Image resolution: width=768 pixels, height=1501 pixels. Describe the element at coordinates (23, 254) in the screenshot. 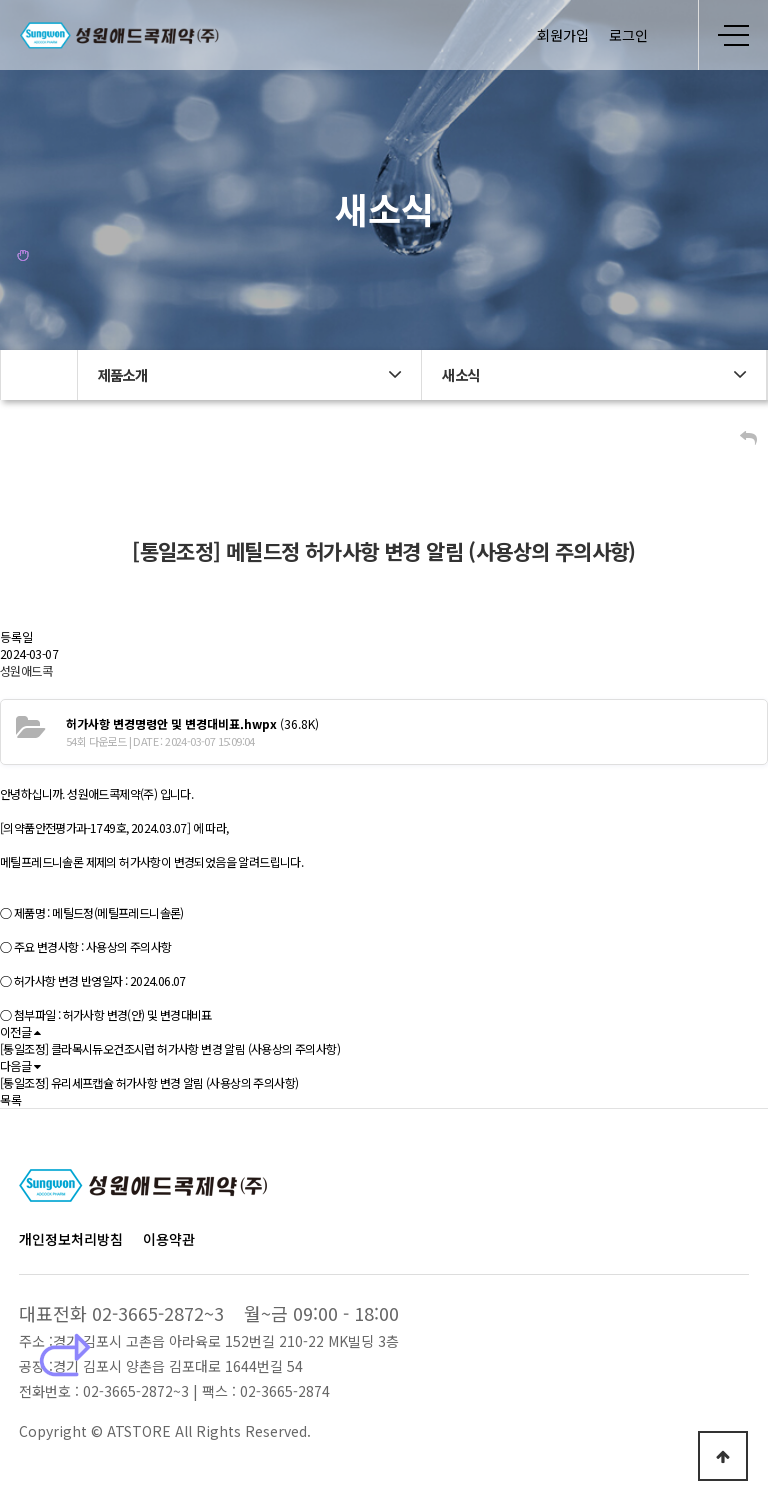

I see `drag to reorder or move an item` at that location.